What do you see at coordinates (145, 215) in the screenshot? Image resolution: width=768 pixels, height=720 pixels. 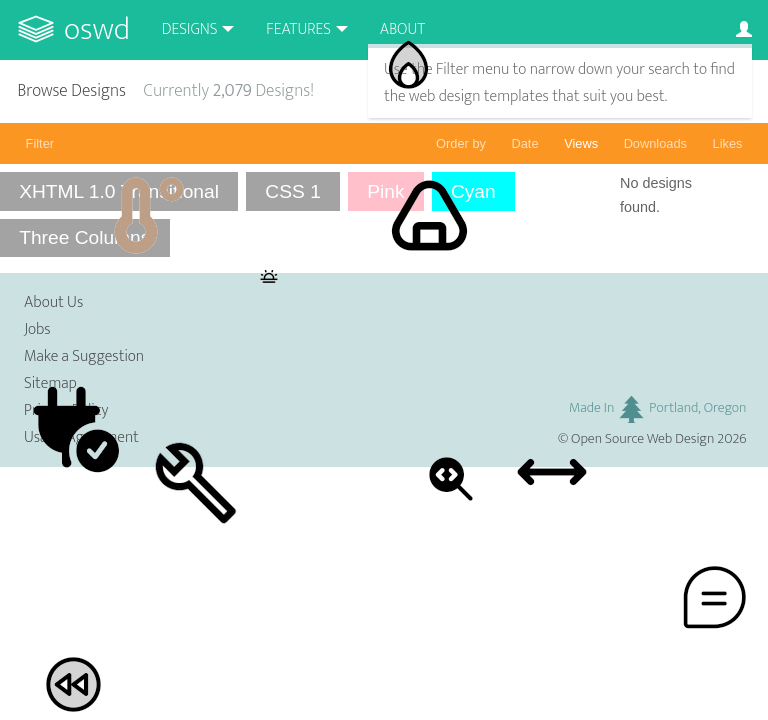 I see `indicates high temperature reading` at bounding box center [145, 215].